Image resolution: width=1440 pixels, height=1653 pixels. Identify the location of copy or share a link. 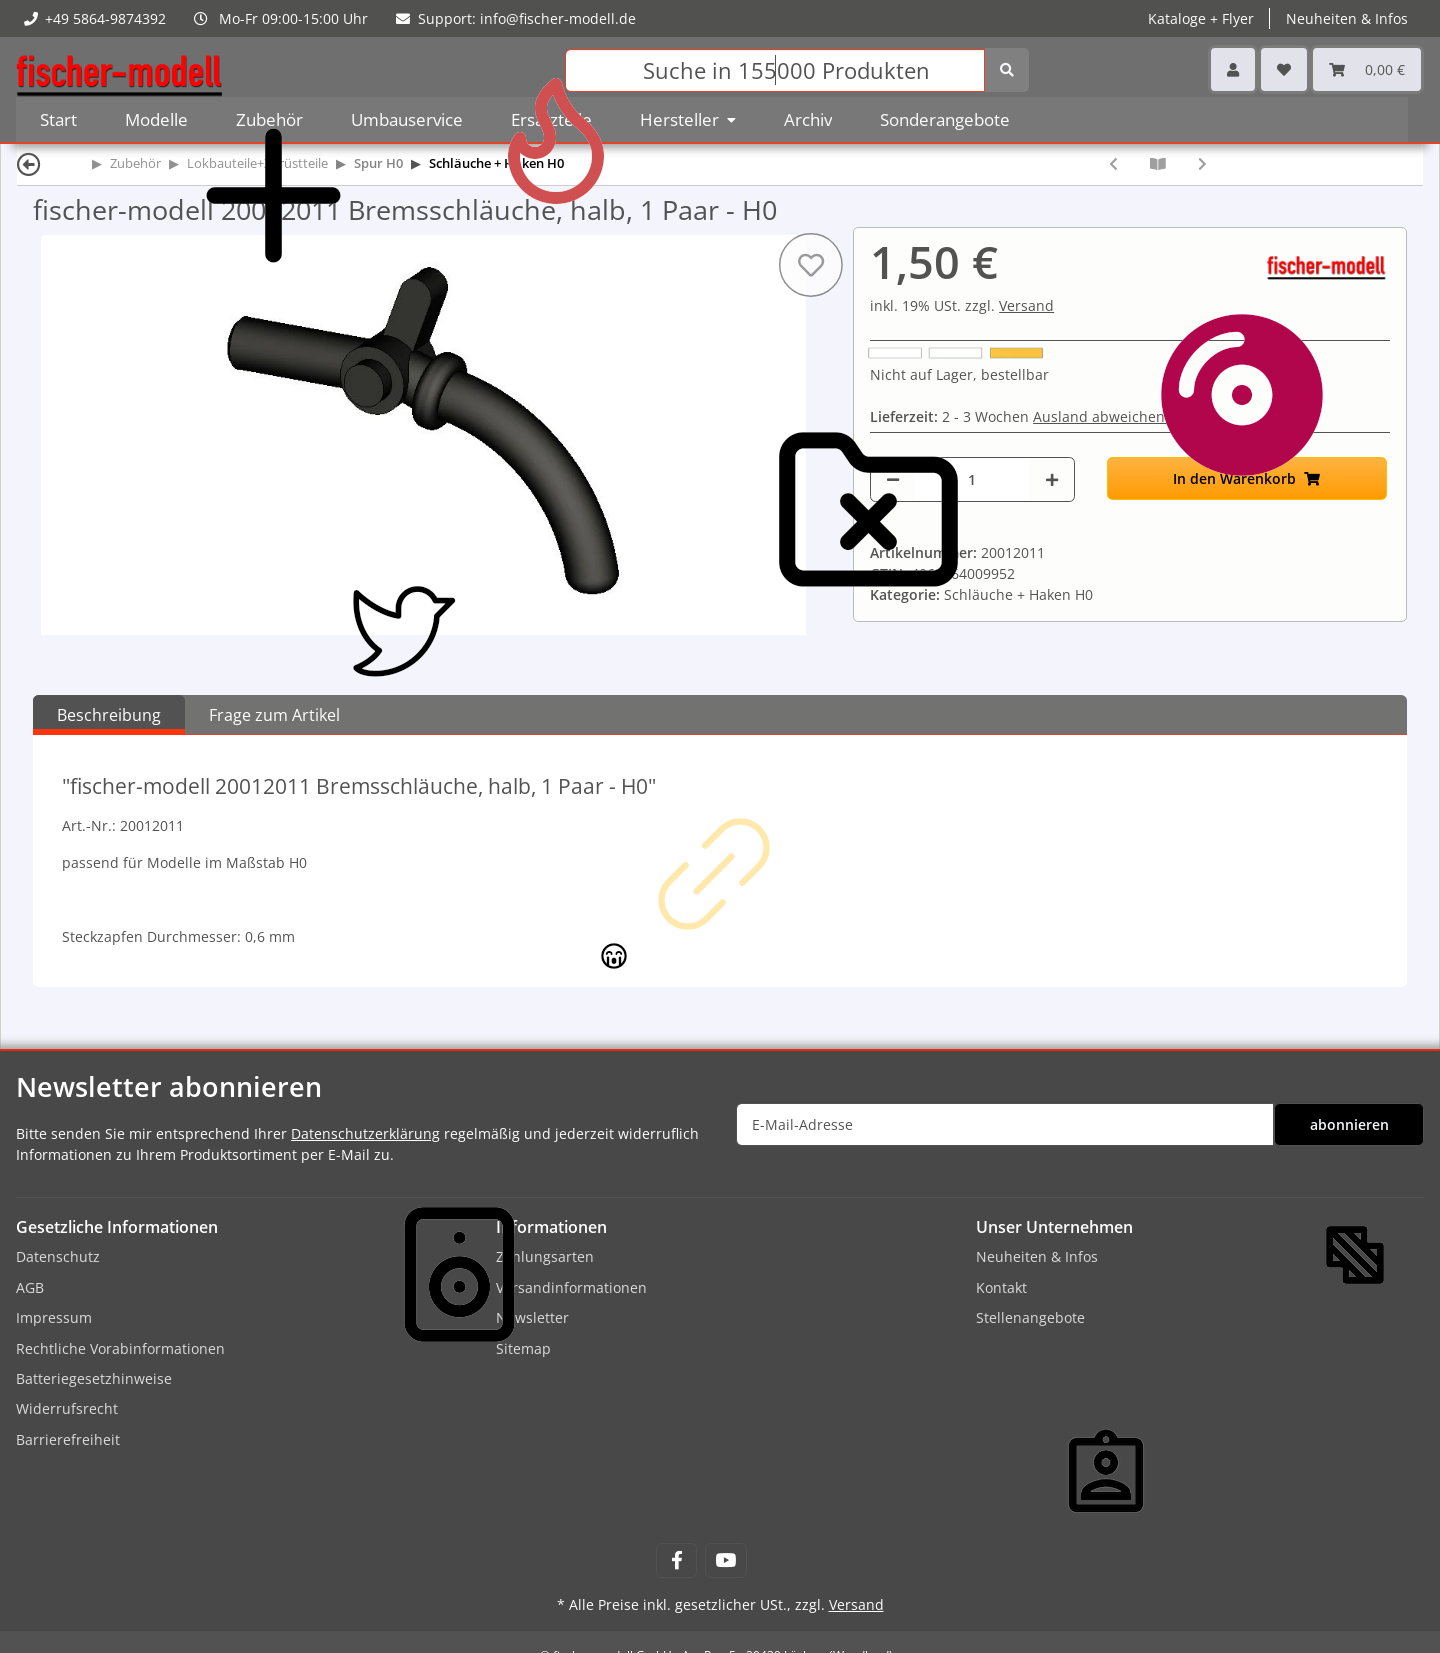
(714, 874).